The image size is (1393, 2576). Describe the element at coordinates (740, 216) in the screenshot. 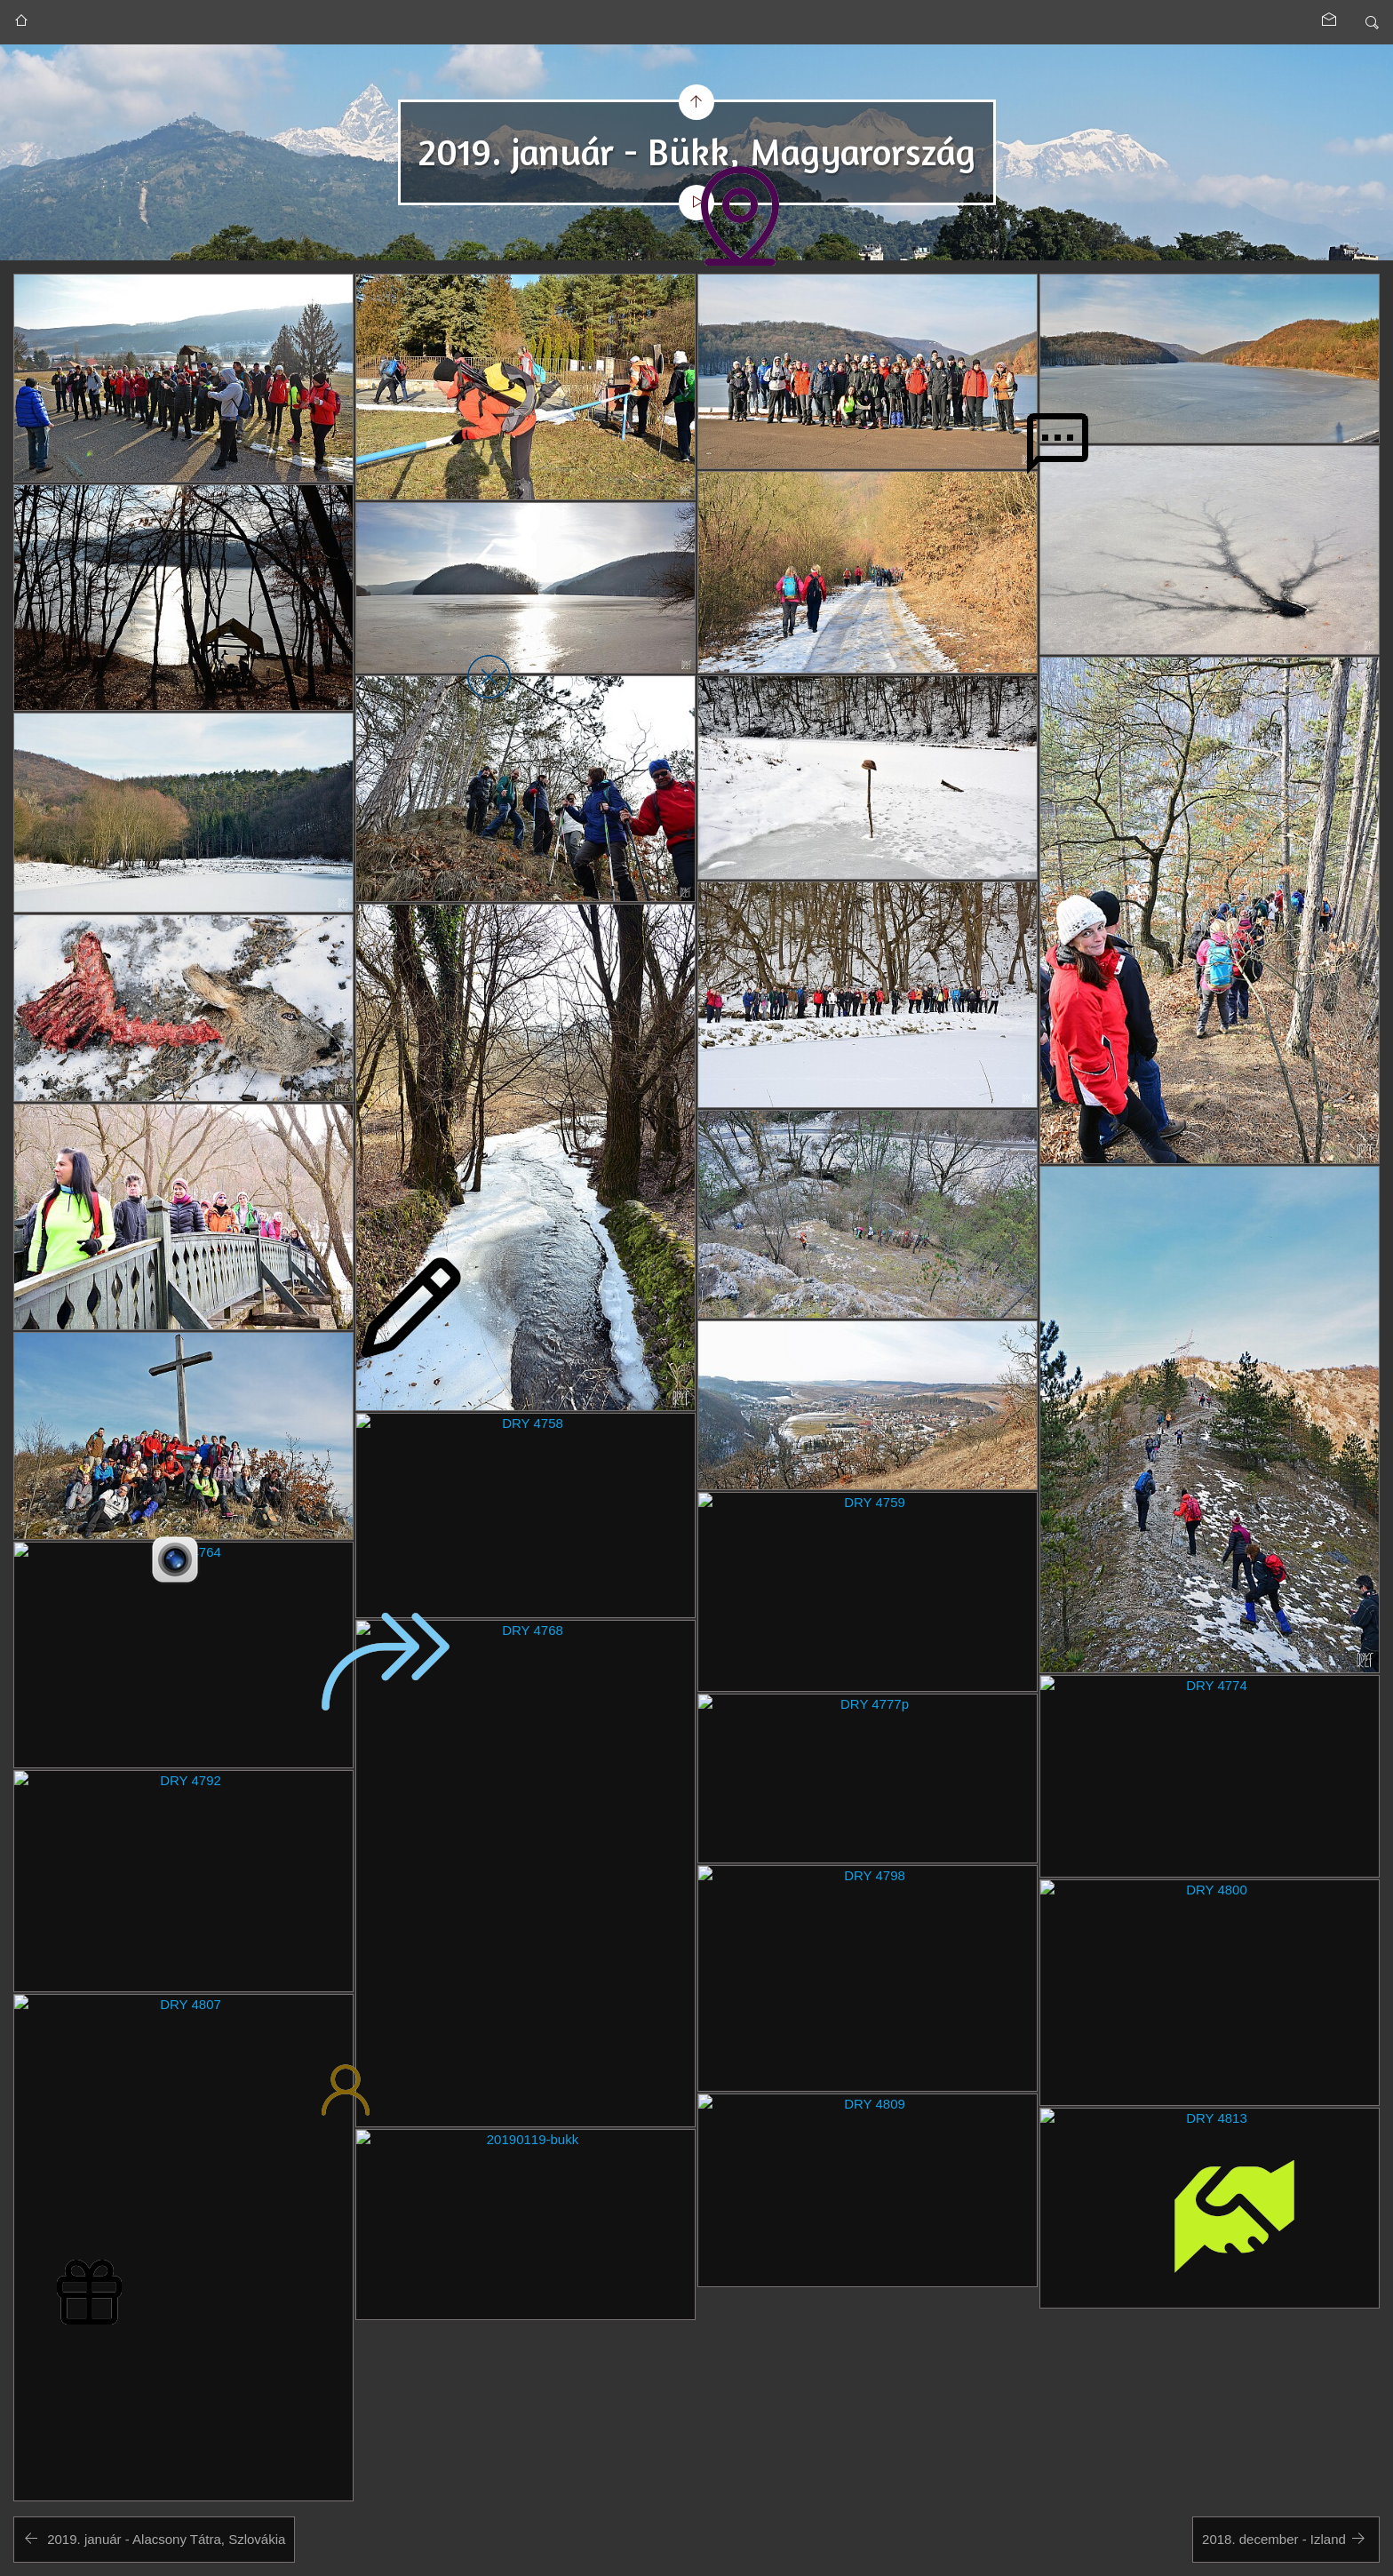

I see `view location on map` at that location.